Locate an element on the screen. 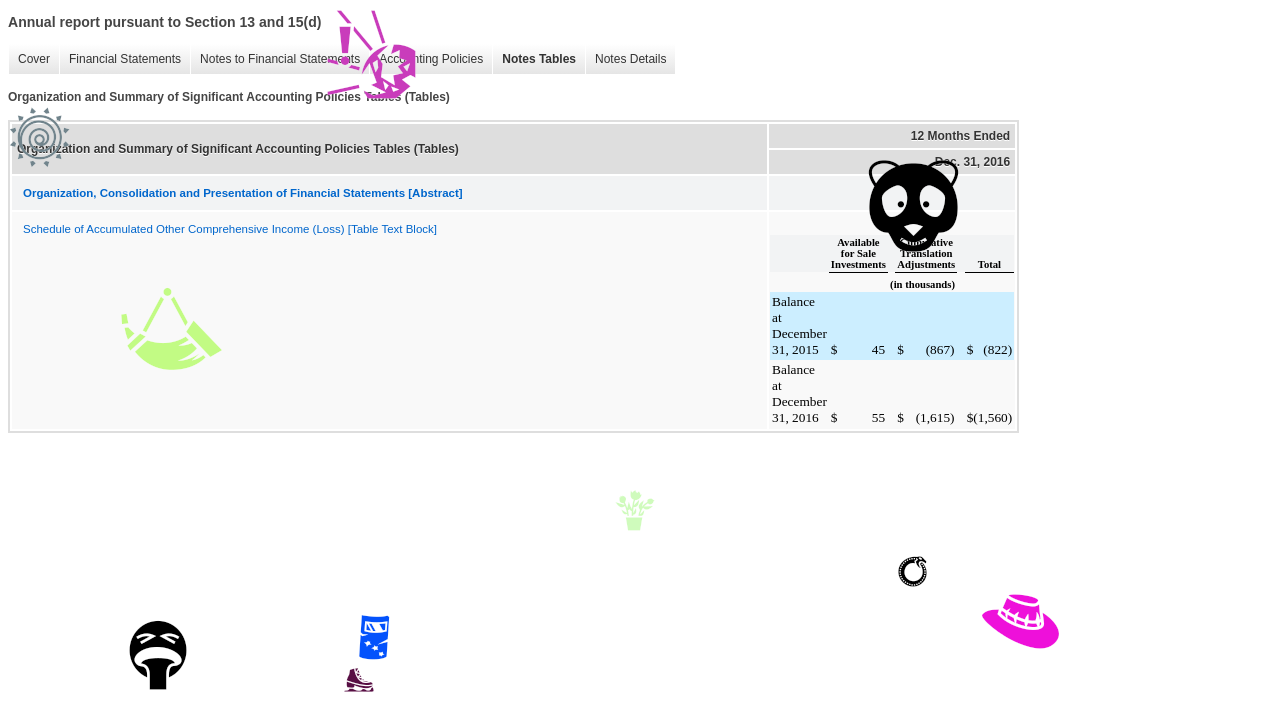  access gardening or plant care features is located at coordinates (634, 510).